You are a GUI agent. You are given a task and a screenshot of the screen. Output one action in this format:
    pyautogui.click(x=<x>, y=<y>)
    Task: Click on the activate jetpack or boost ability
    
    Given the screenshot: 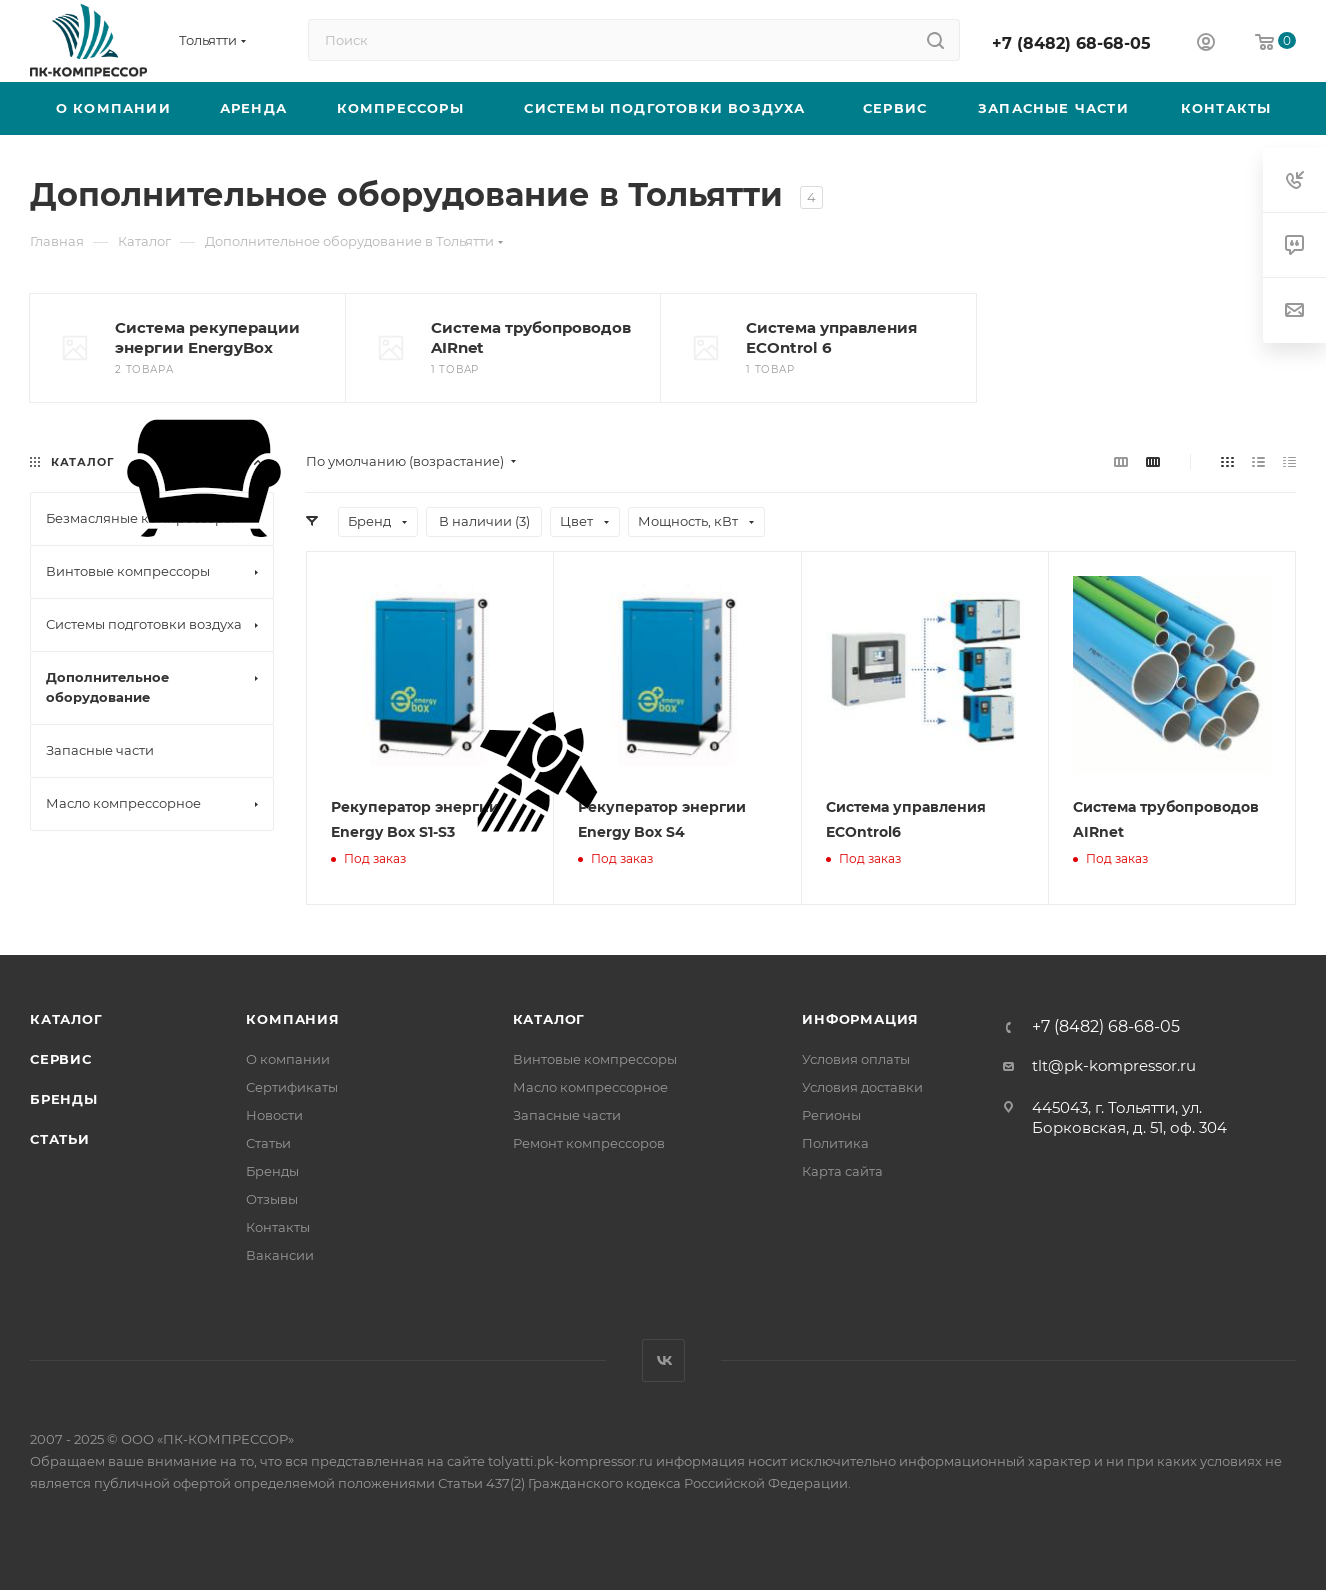 What is the action you would take?
    pyautogui.click(x=538, y=771)
    